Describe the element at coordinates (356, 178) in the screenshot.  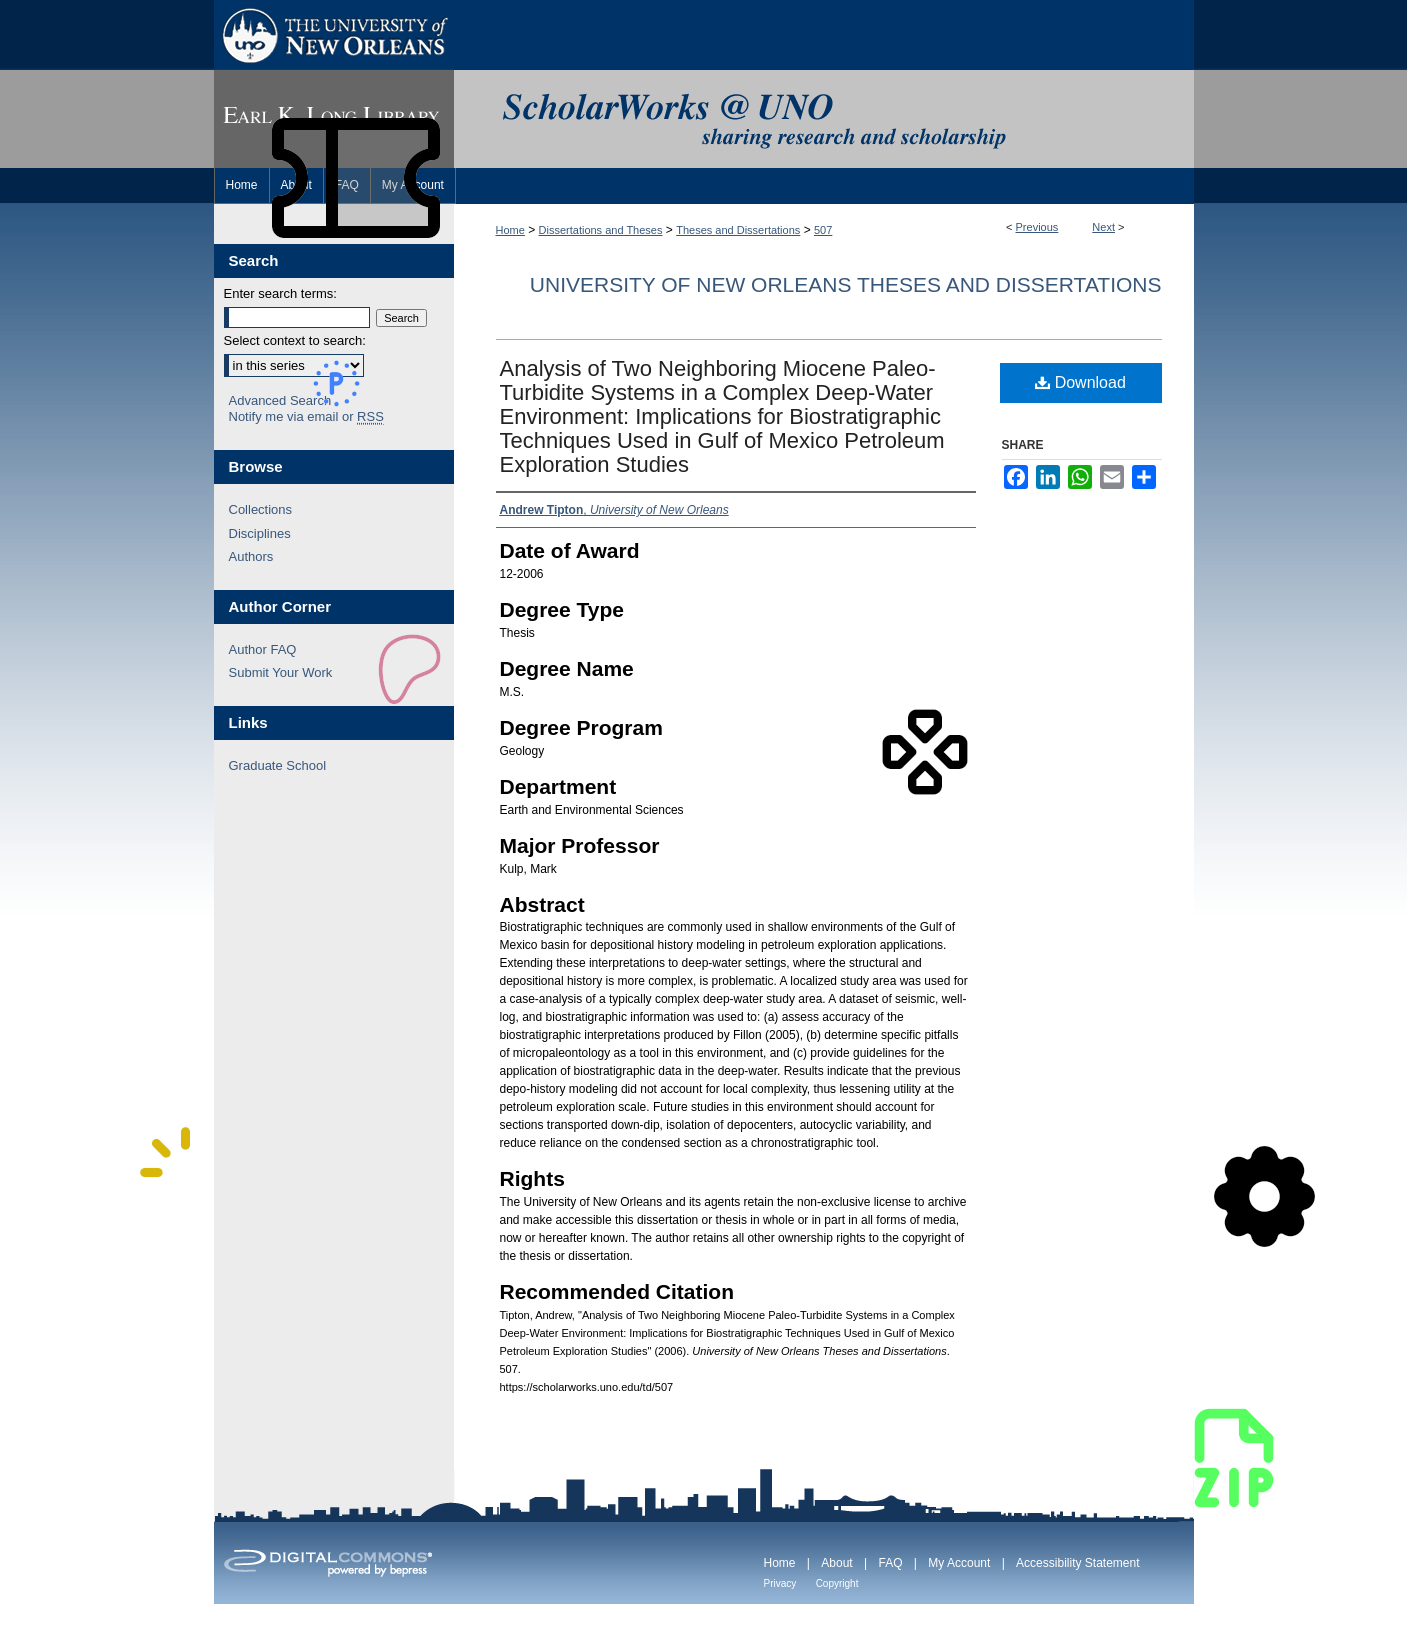
I see `view your tickets or passes` at that location.